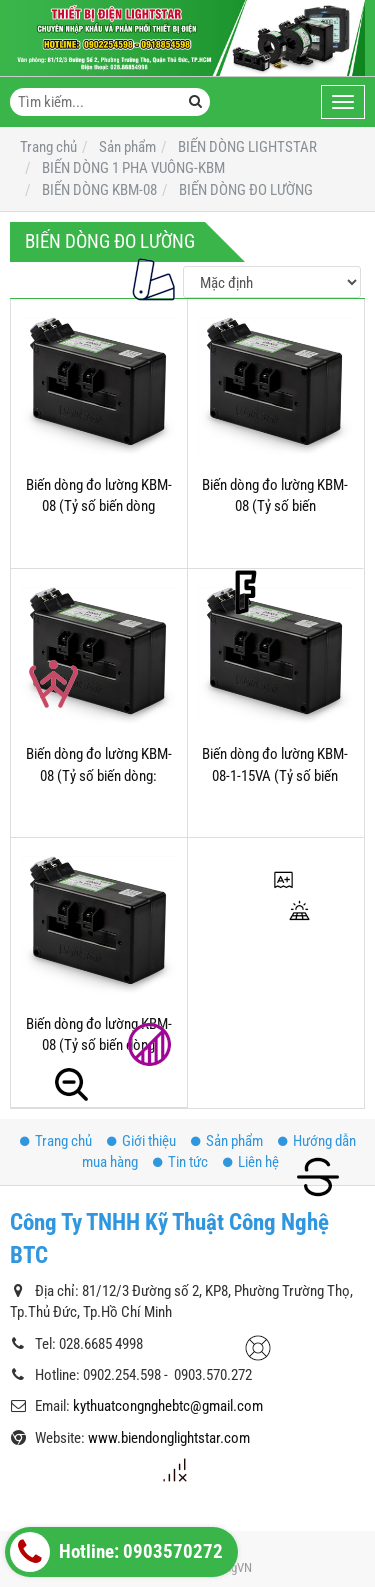 The image size is (375, 1587). I want to click on access help or support, so click(258, 1348).